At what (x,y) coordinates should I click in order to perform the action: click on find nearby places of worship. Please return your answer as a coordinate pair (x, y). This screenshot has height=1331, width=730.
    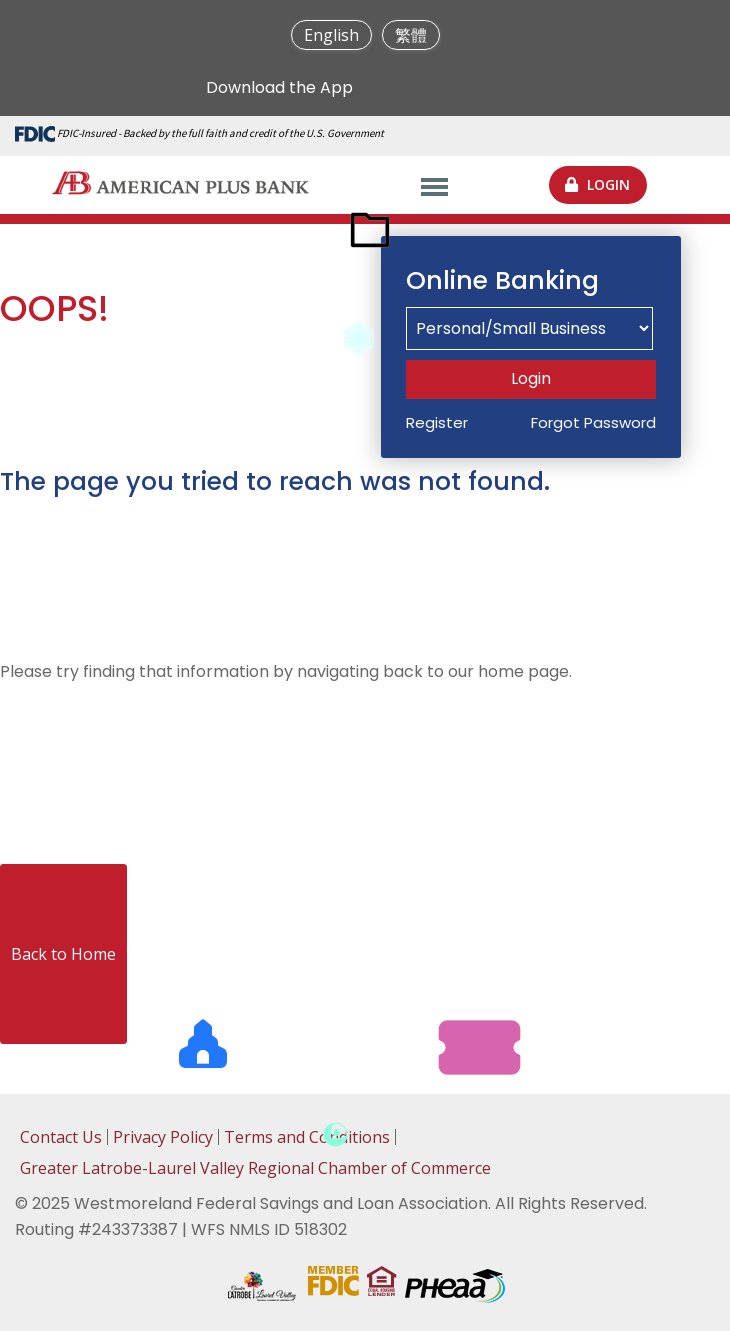
    Looking at the image, I should click on (203, 1044).